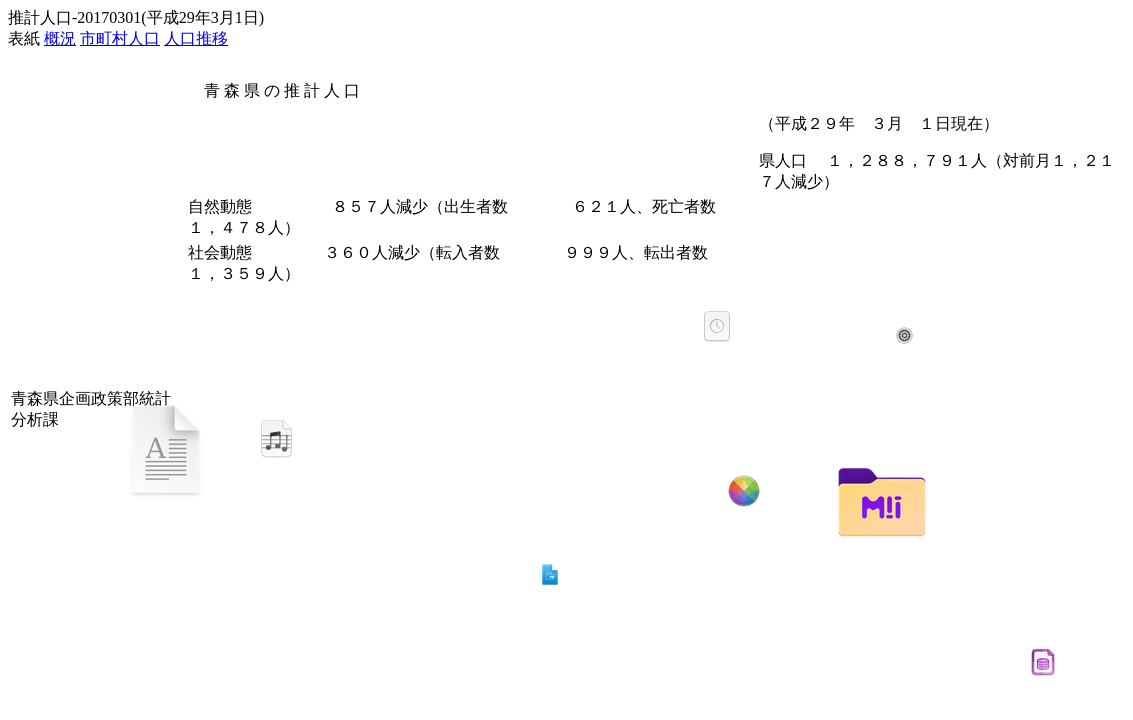 The height and width of the screenshot is (720, 1133). What do you see at coordinates (276, 438) in the screenshot?
I see `an eMelody ringtone file` at bounding box center [276, 438].